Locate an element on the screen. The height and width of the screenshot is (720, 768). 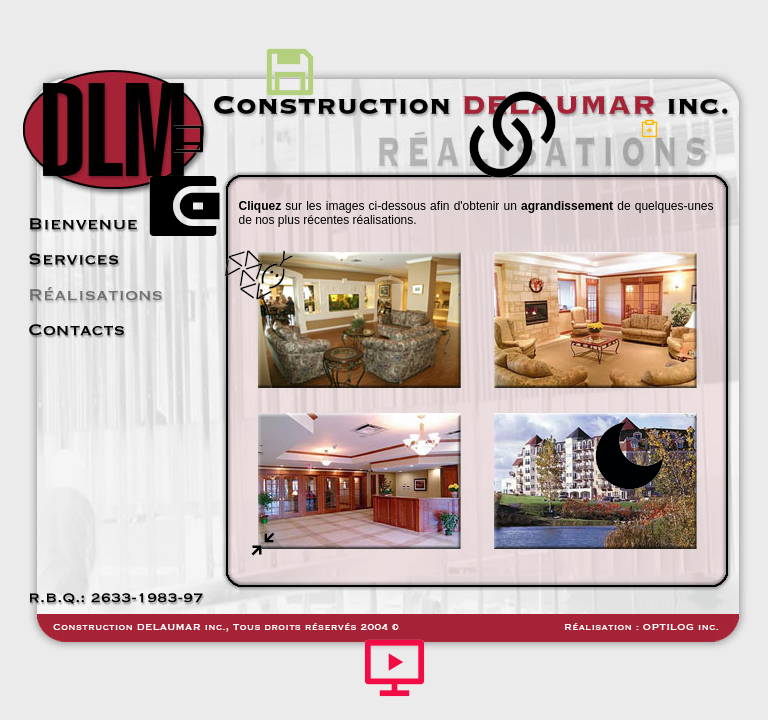
toggle dark mode or night theme is located at coordinates (629, 455).